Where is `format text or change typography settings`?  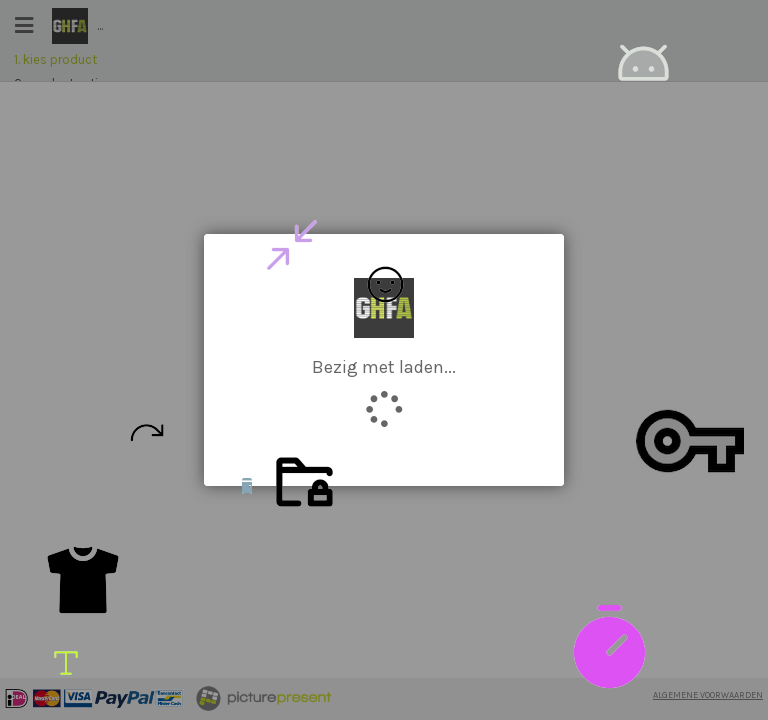 format text or change typography settings is located at coordinates (66, 663).